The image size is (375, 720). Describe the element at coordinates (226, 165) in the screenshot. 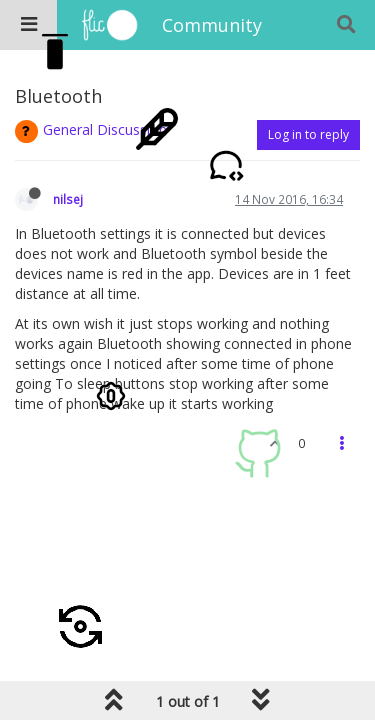

I see `view code snippets in chat` at that location.